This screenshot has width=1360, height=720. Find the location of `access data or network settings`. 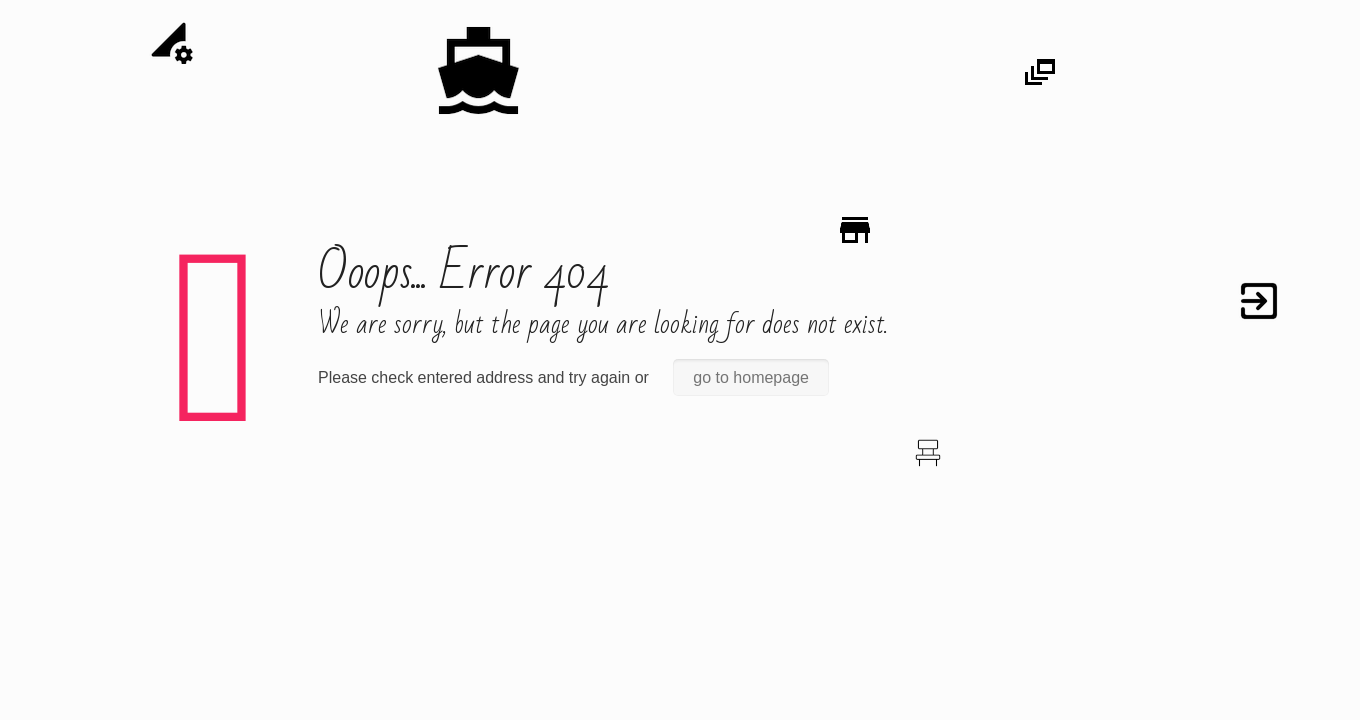

access data or network settings is located at coordinates (171, 42).